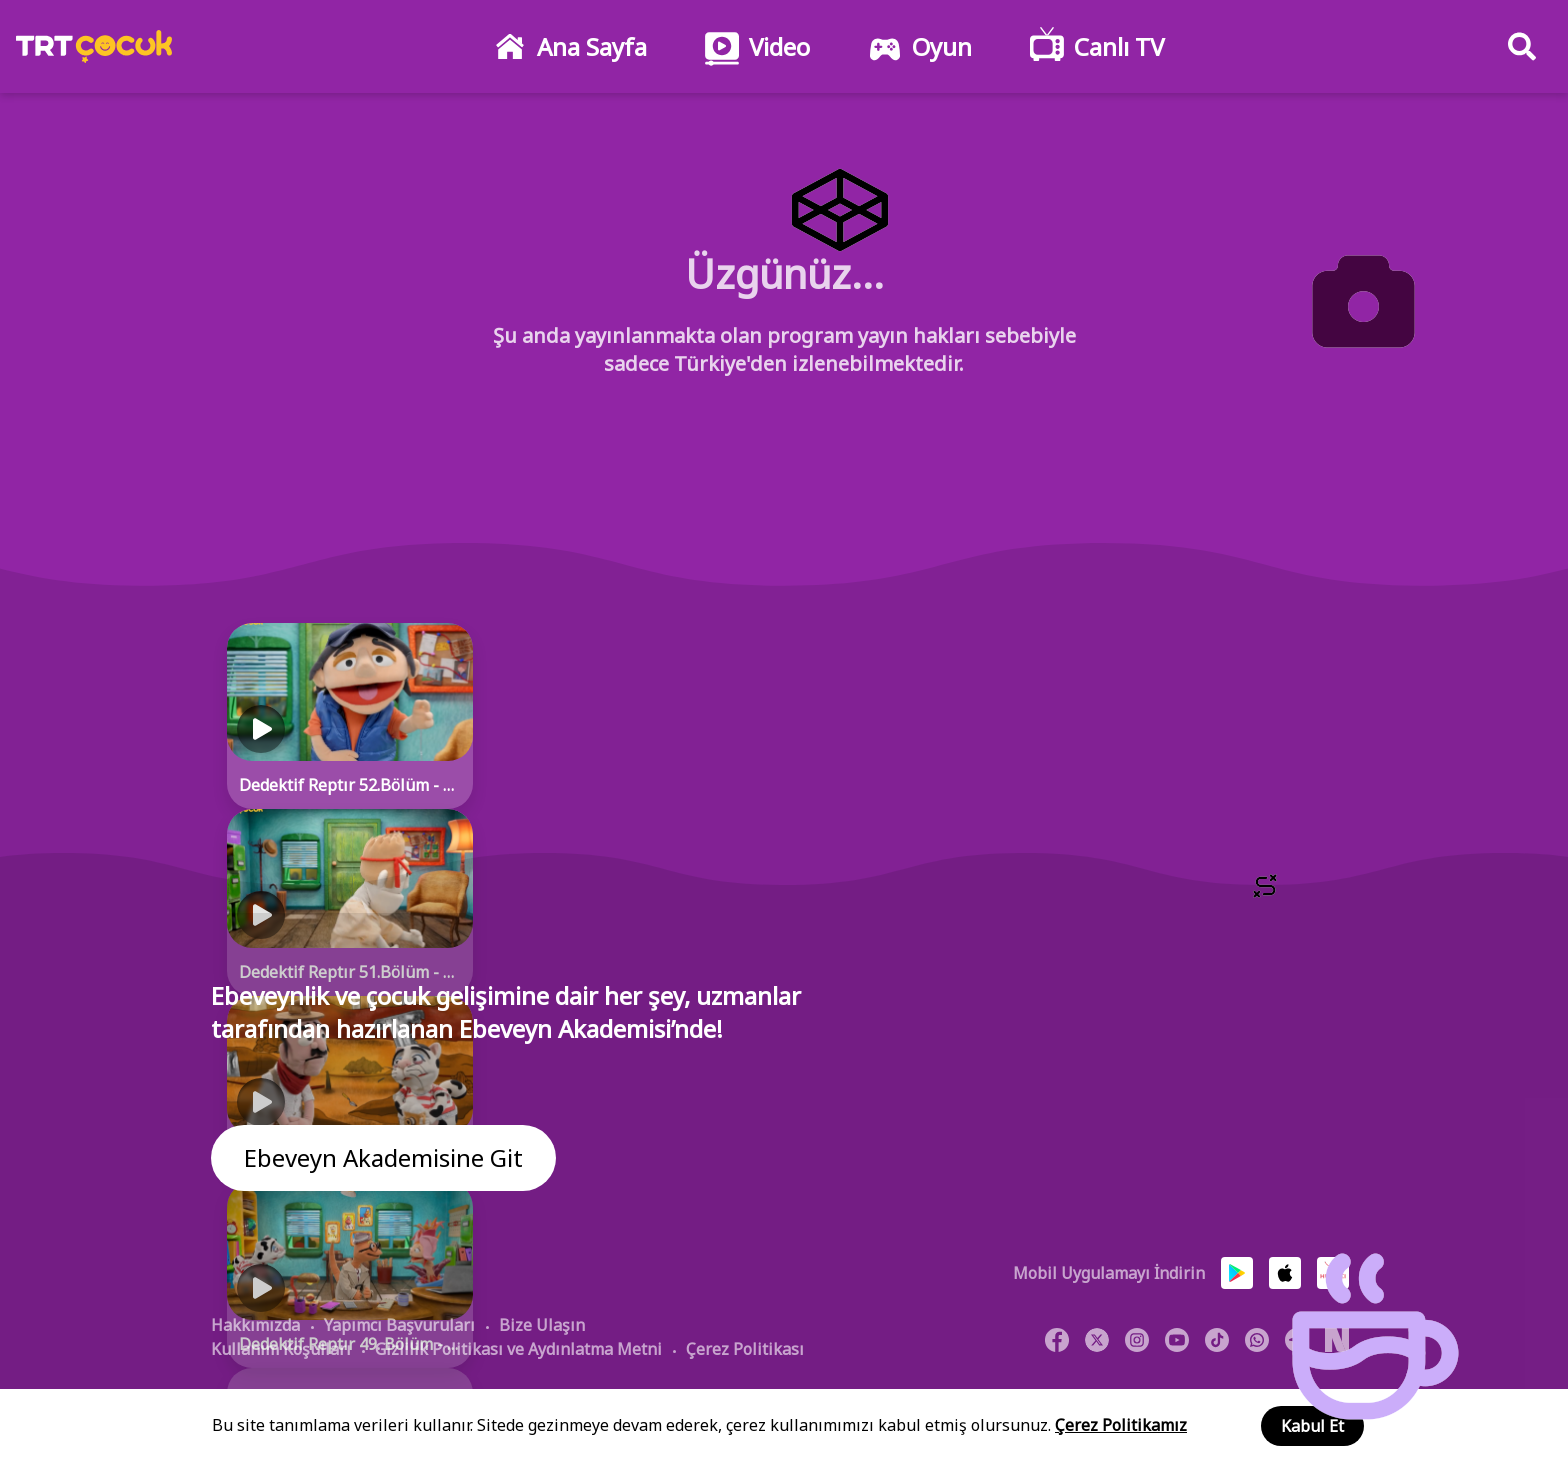  Describe the element at coordinates (1363, 301) in the screenshot. I see `take a photo` at that location.